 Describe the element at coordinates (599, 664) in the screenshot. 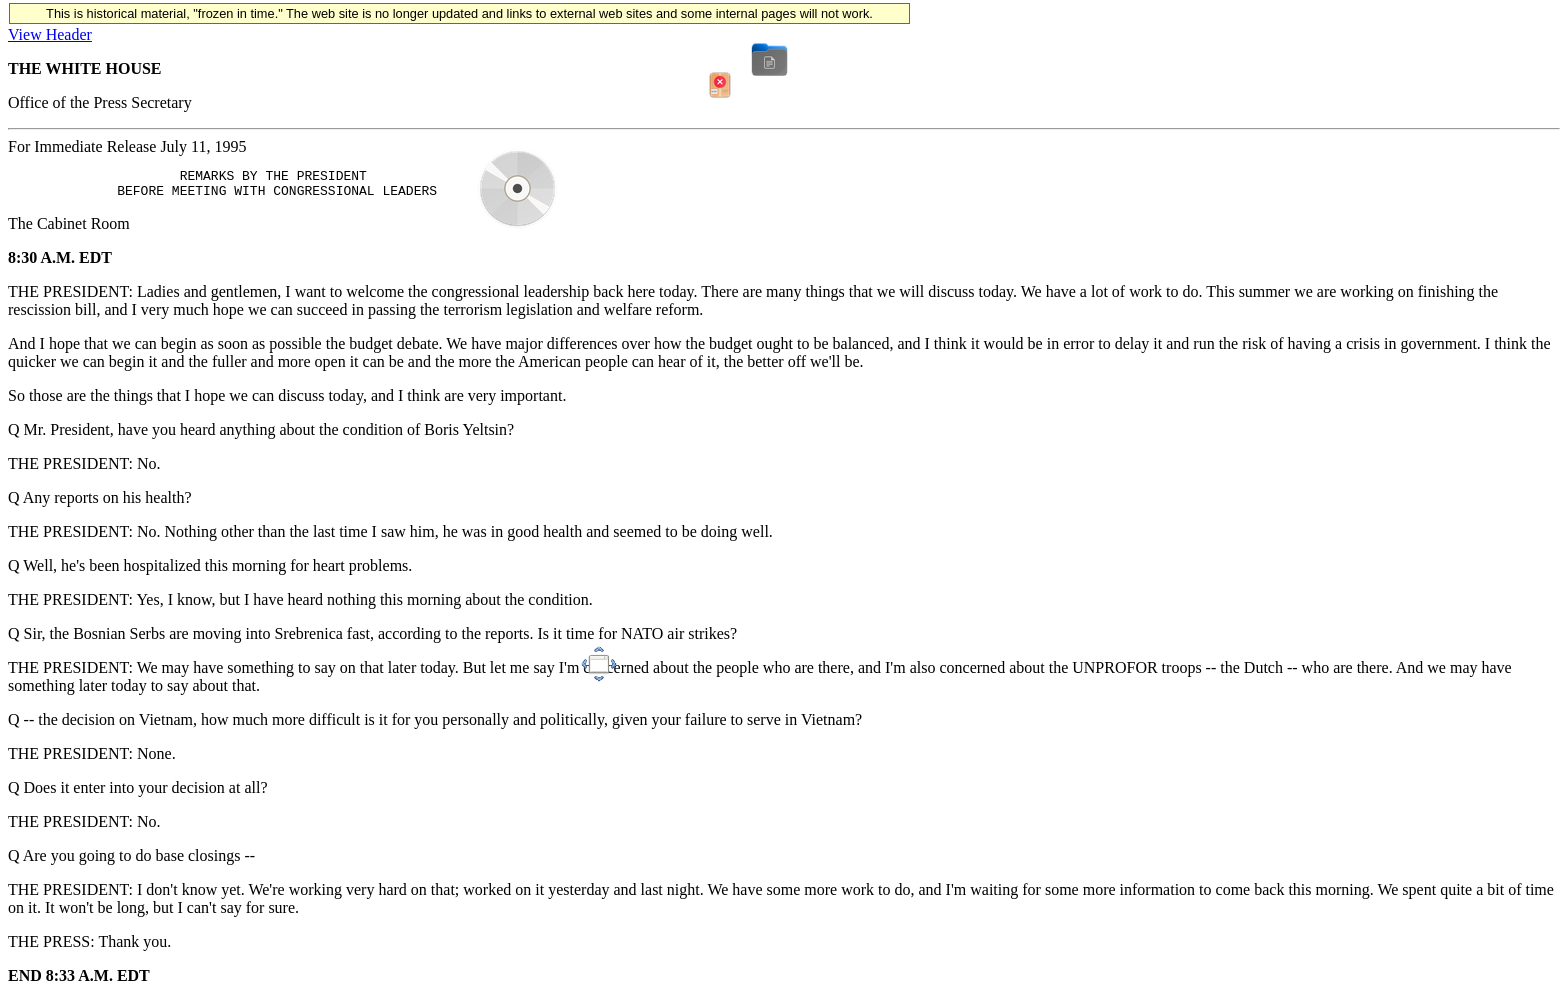

I see `expand window to fullscreen mode` at that location.